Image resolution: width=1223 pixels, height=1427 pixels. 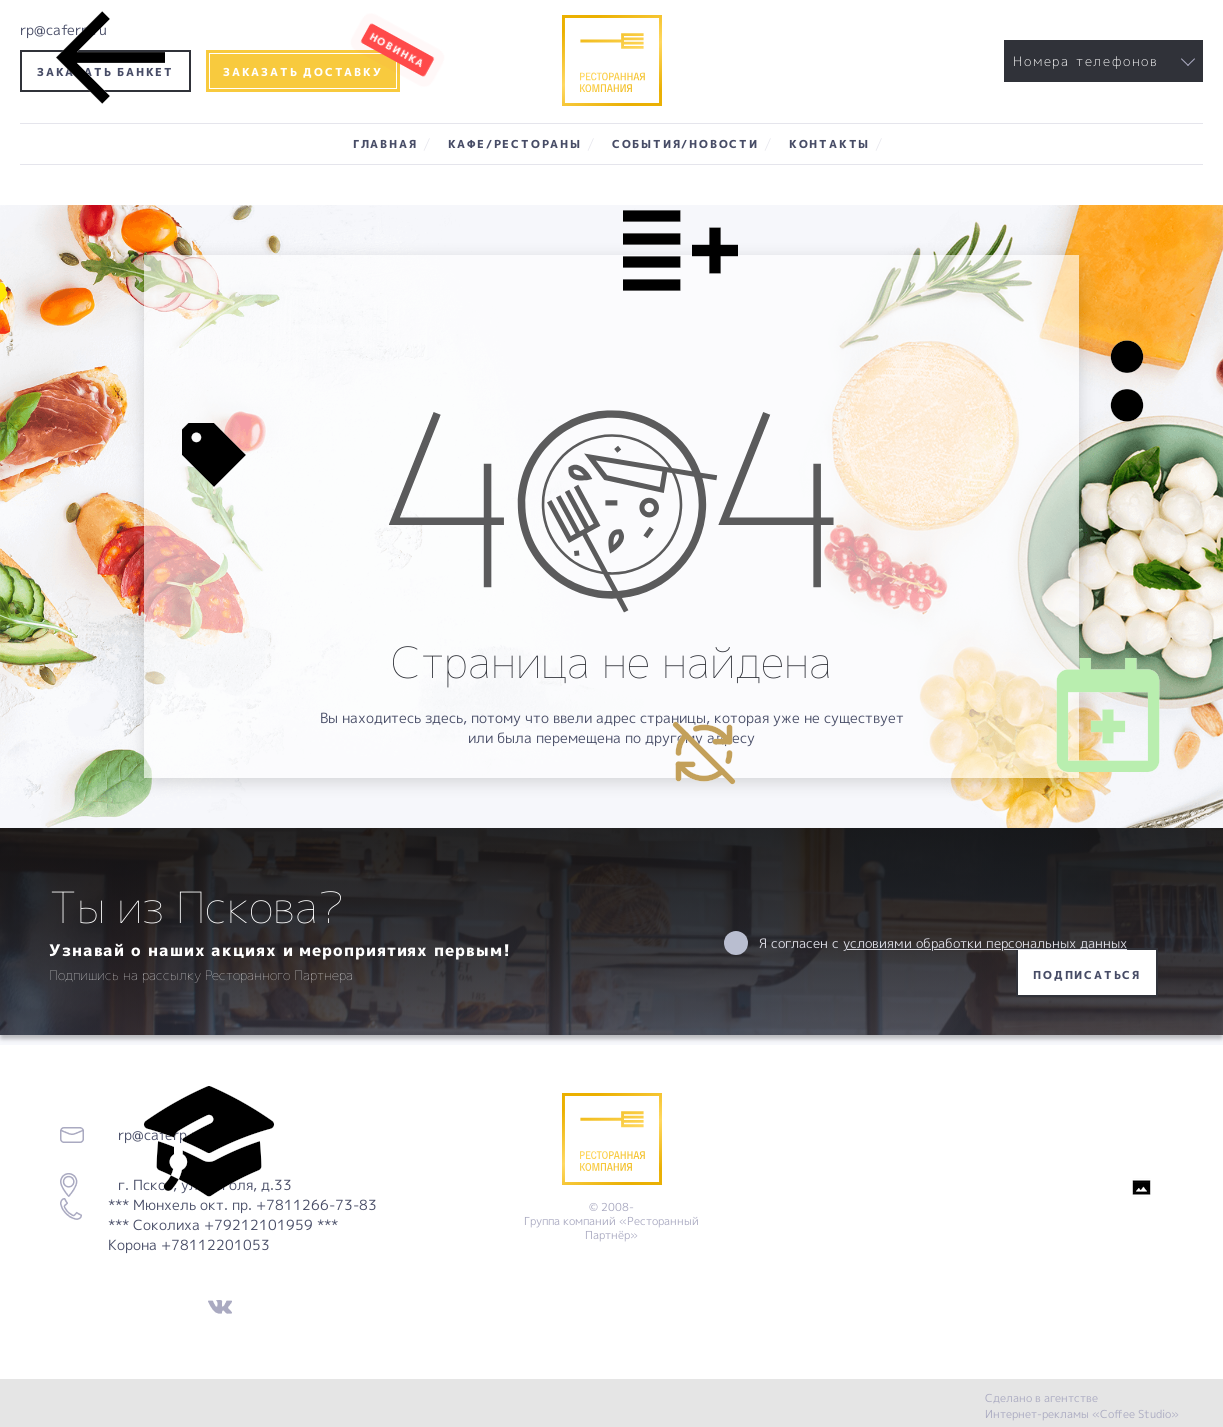 What do you see at coordinates (1127, 381) in the screenshot?
I see `access more options or actions` at bounding box center [1127, 381].